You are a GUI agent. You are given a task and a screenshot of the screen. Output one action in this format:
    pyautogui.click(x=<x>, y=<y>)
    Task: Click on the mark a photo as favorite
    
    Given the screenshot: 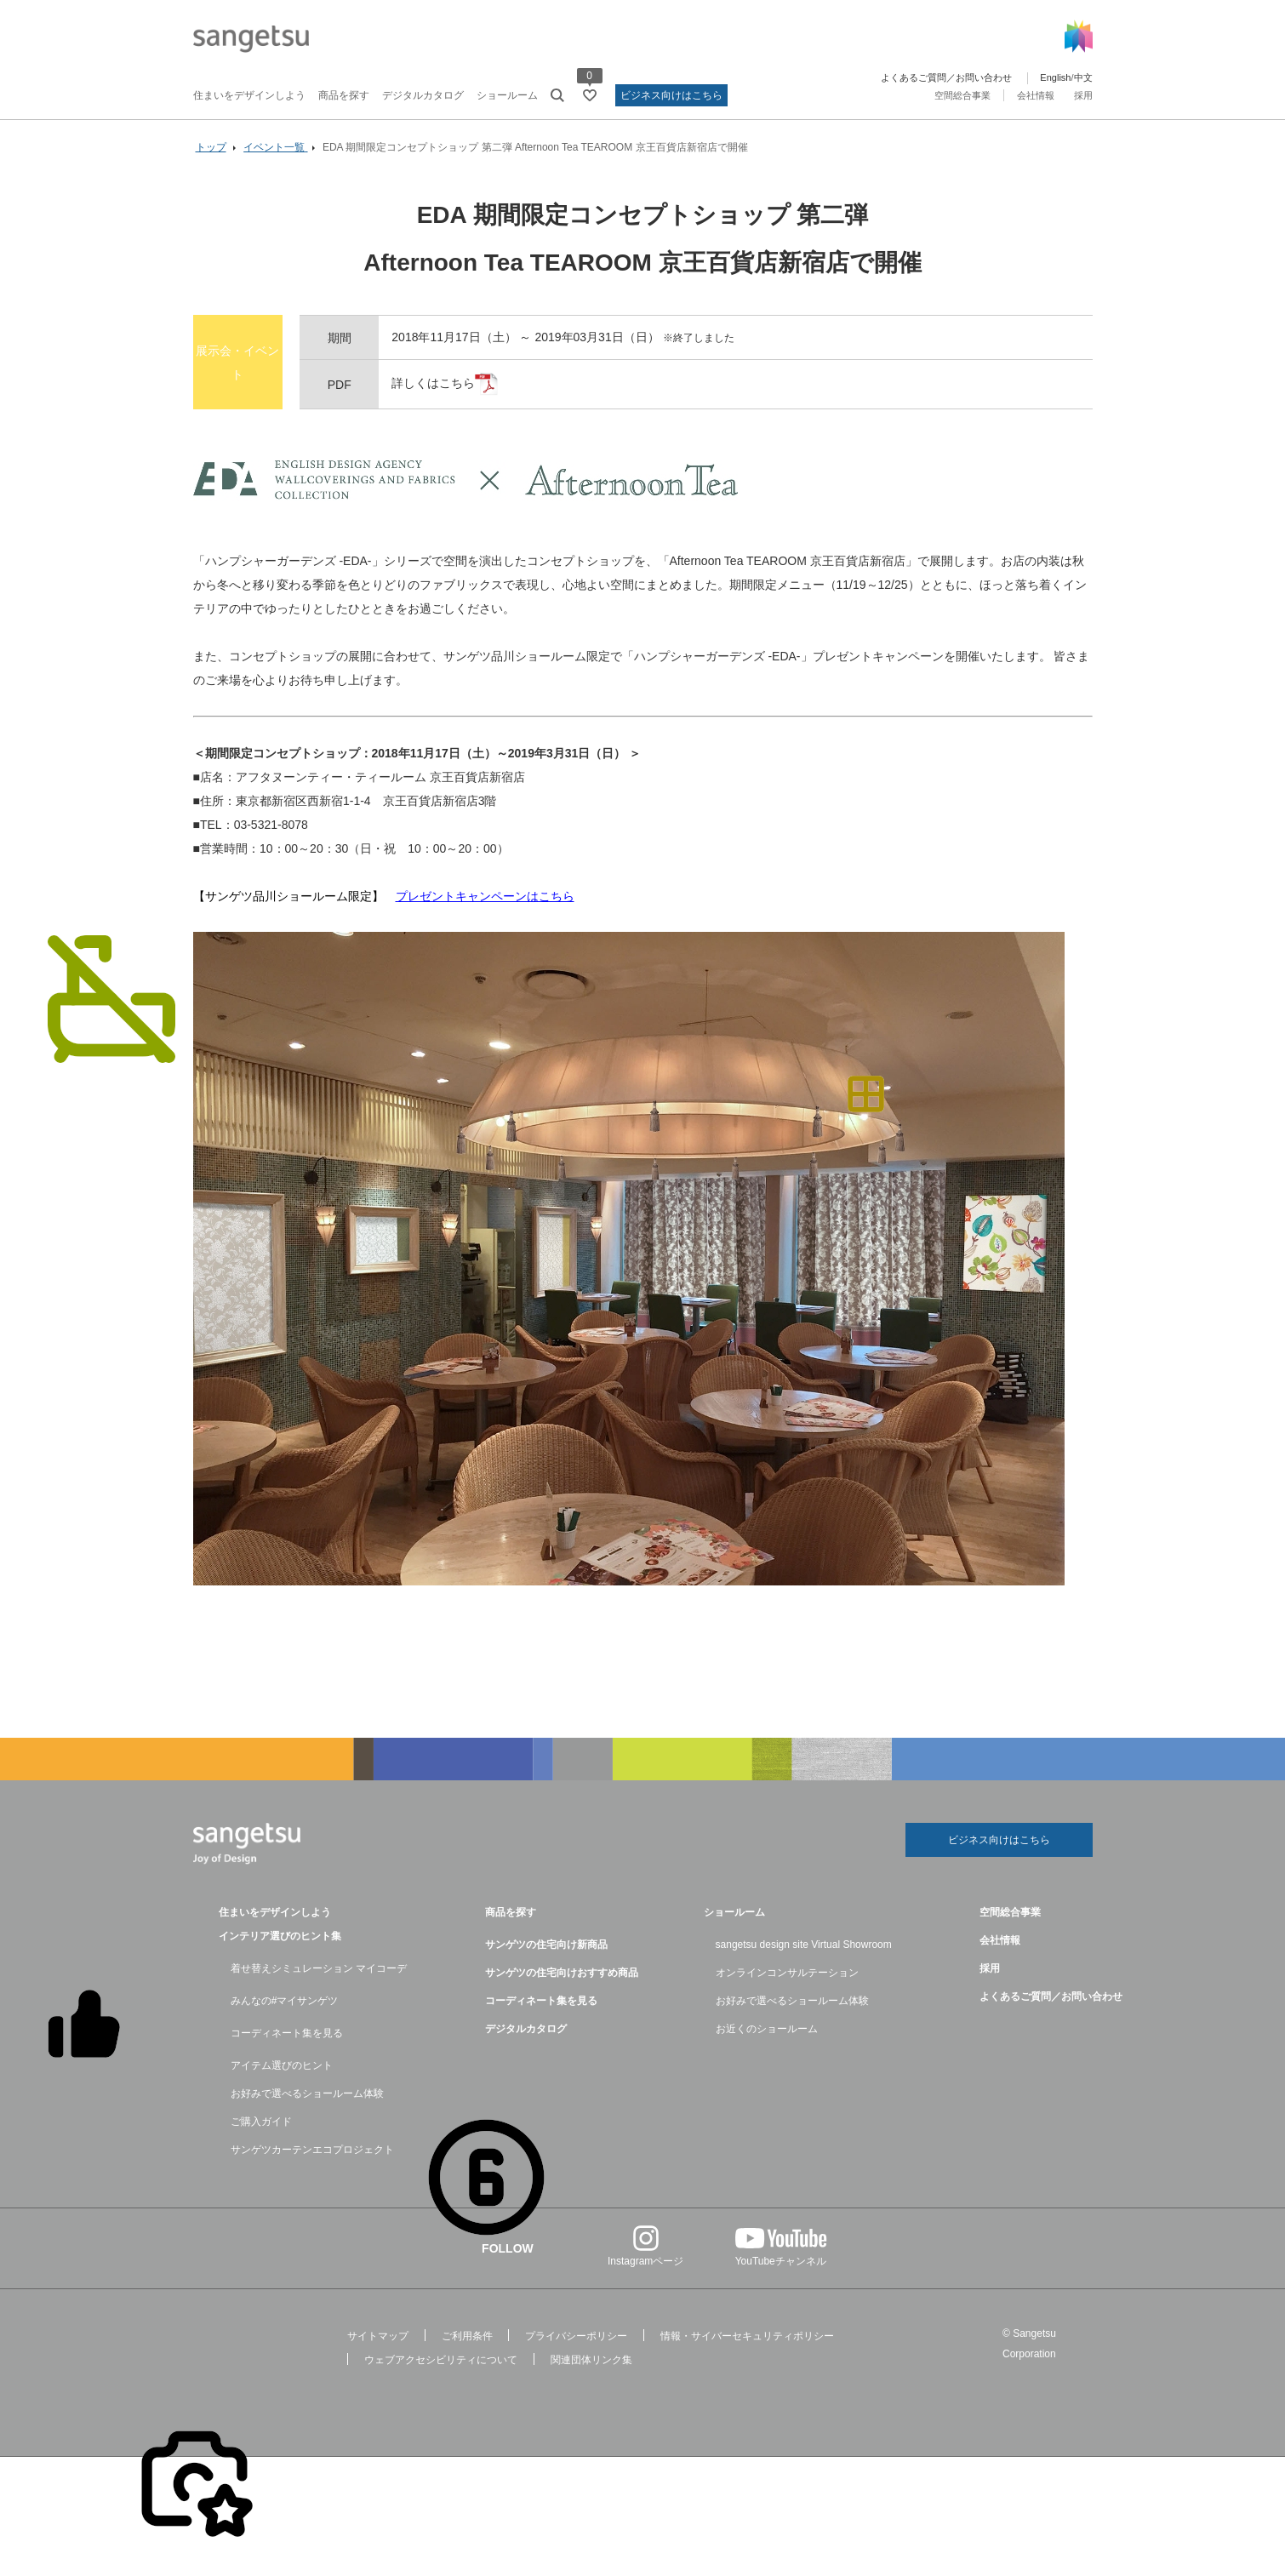 What is the action you would take?
    pyautogui.click(x=194, y=2478)
    